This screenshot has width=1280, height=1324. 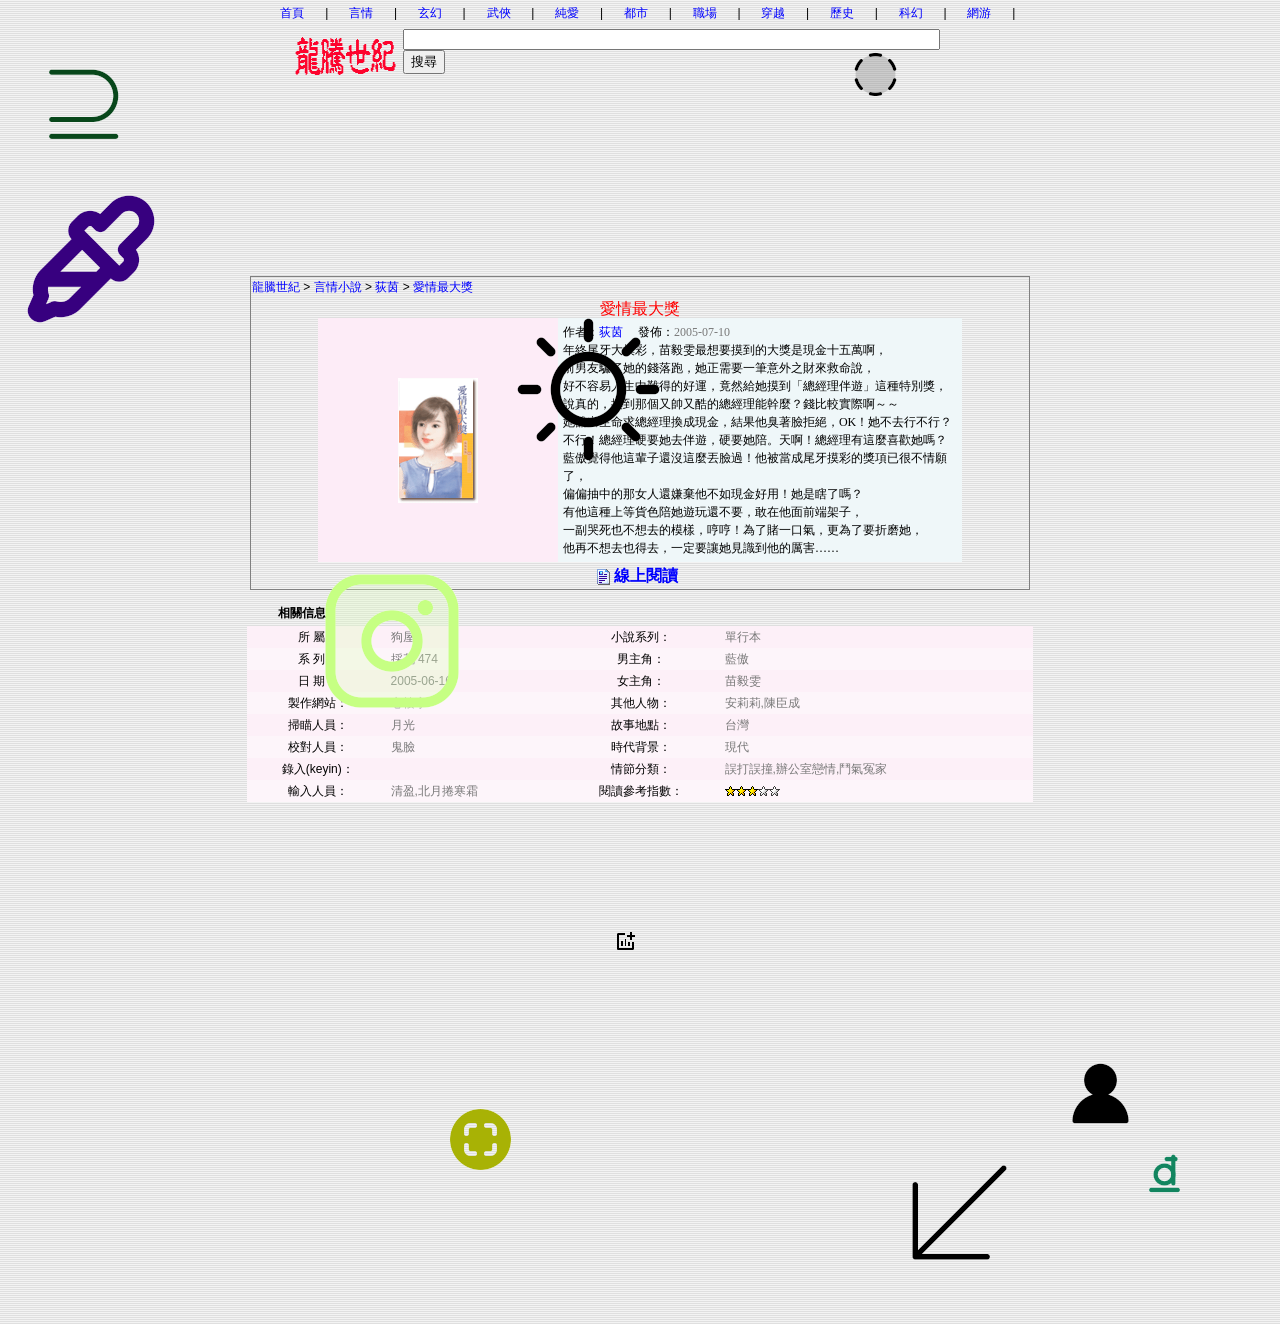 I want to click on indicates Vietnamese dong currency, so click(x=1164, y=1174).